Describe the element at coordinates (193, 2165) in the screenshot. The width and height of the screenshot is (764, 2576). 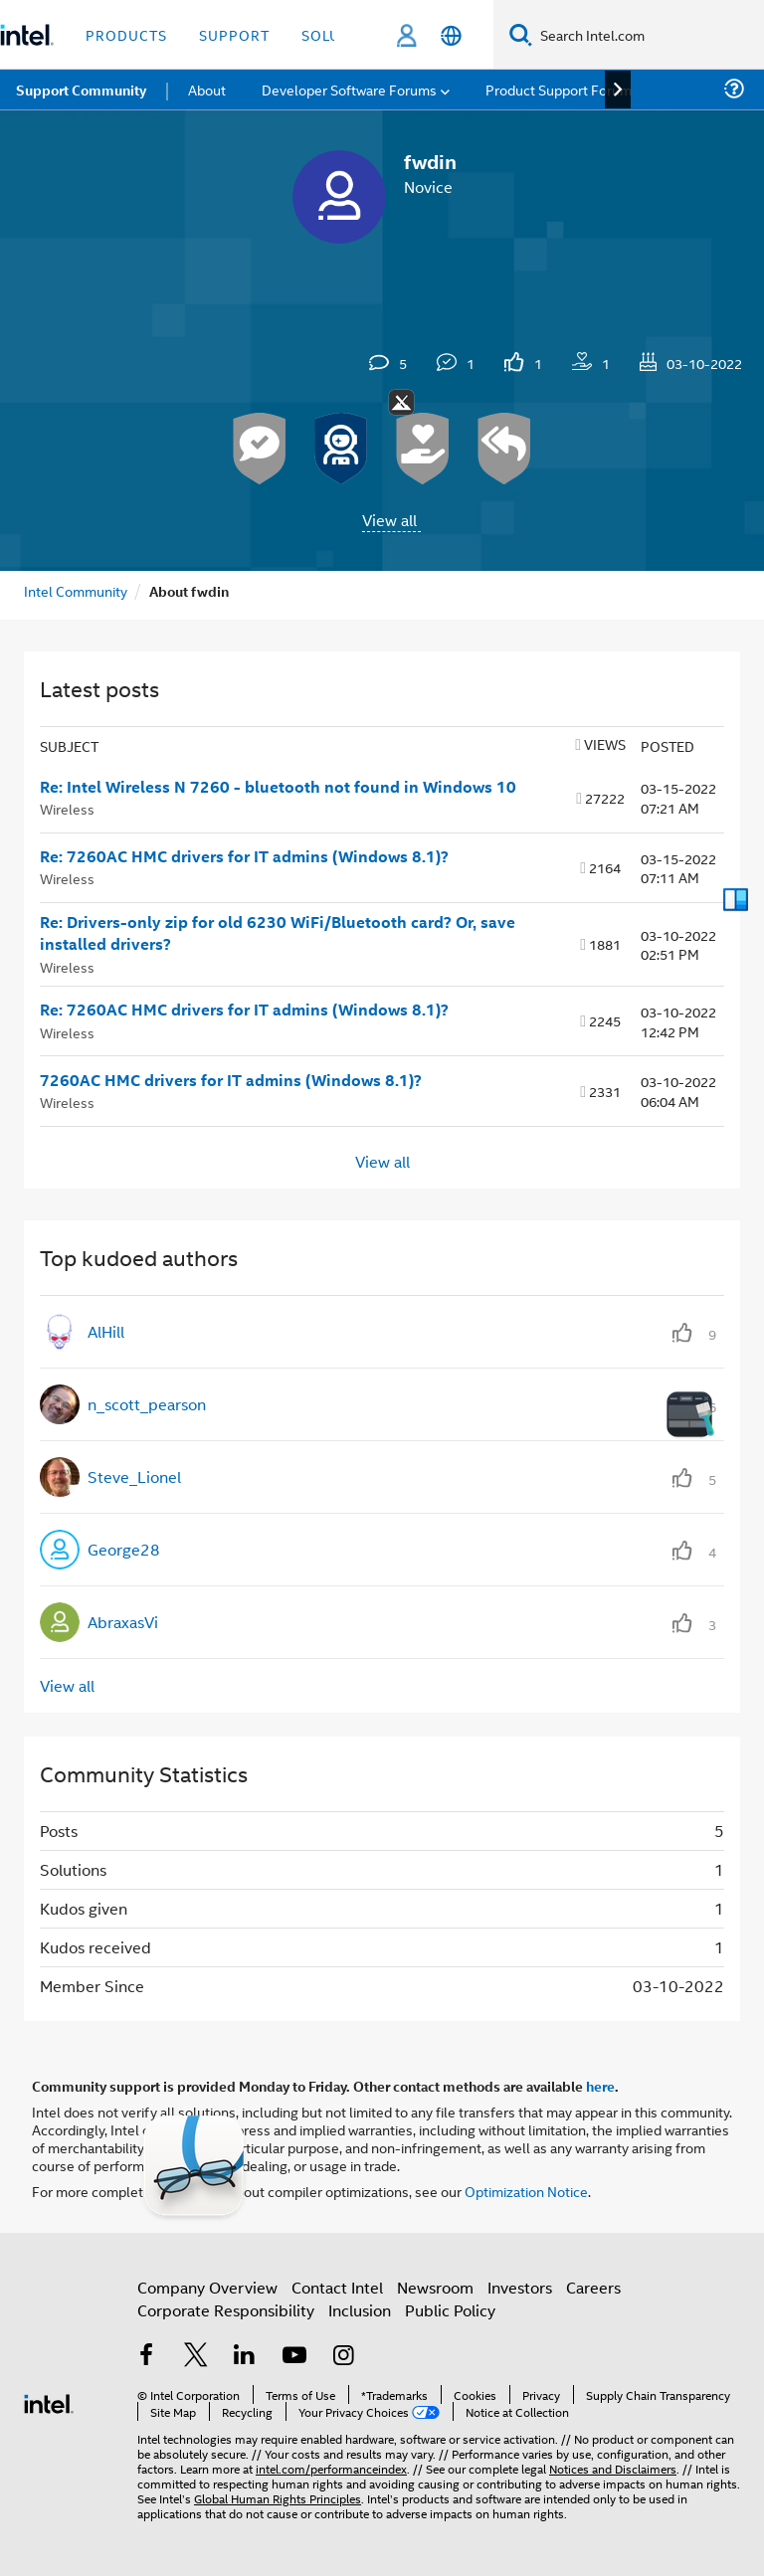
I see `open okular document viewer` at that location.